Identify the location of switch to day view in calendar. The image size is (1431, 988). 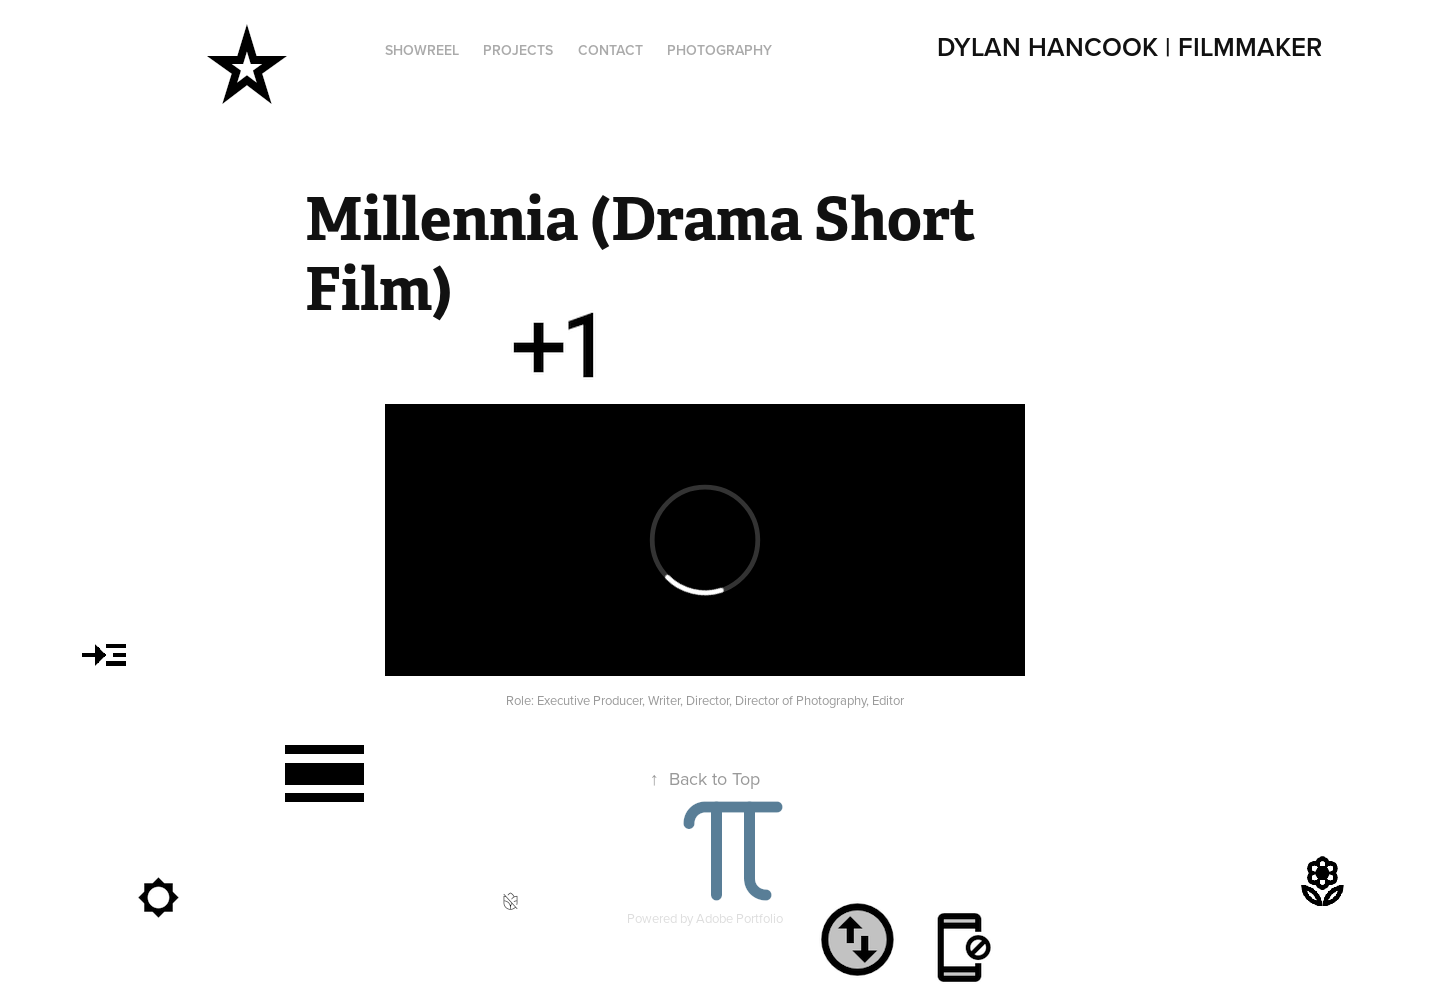
(324, 771).